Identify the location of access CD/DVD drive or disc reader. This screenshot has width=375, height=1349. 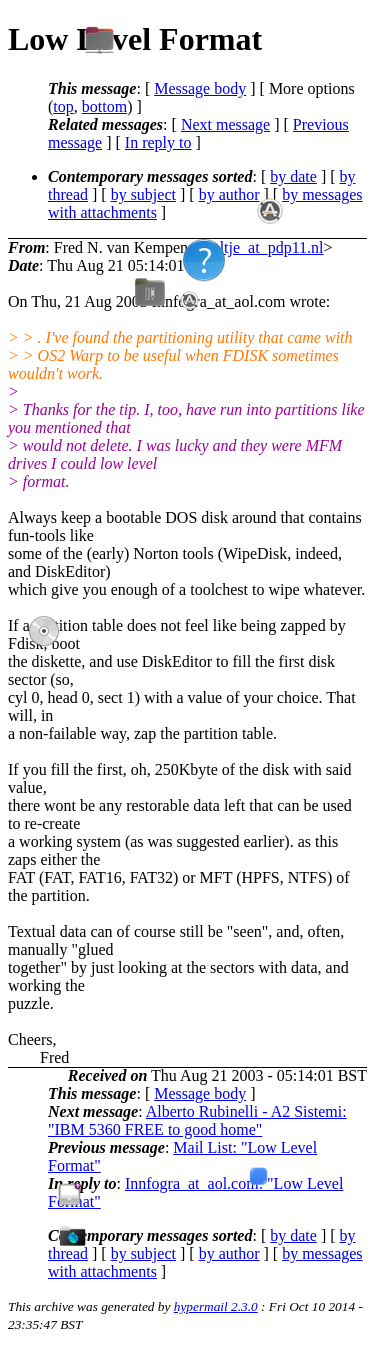
(44, 631).